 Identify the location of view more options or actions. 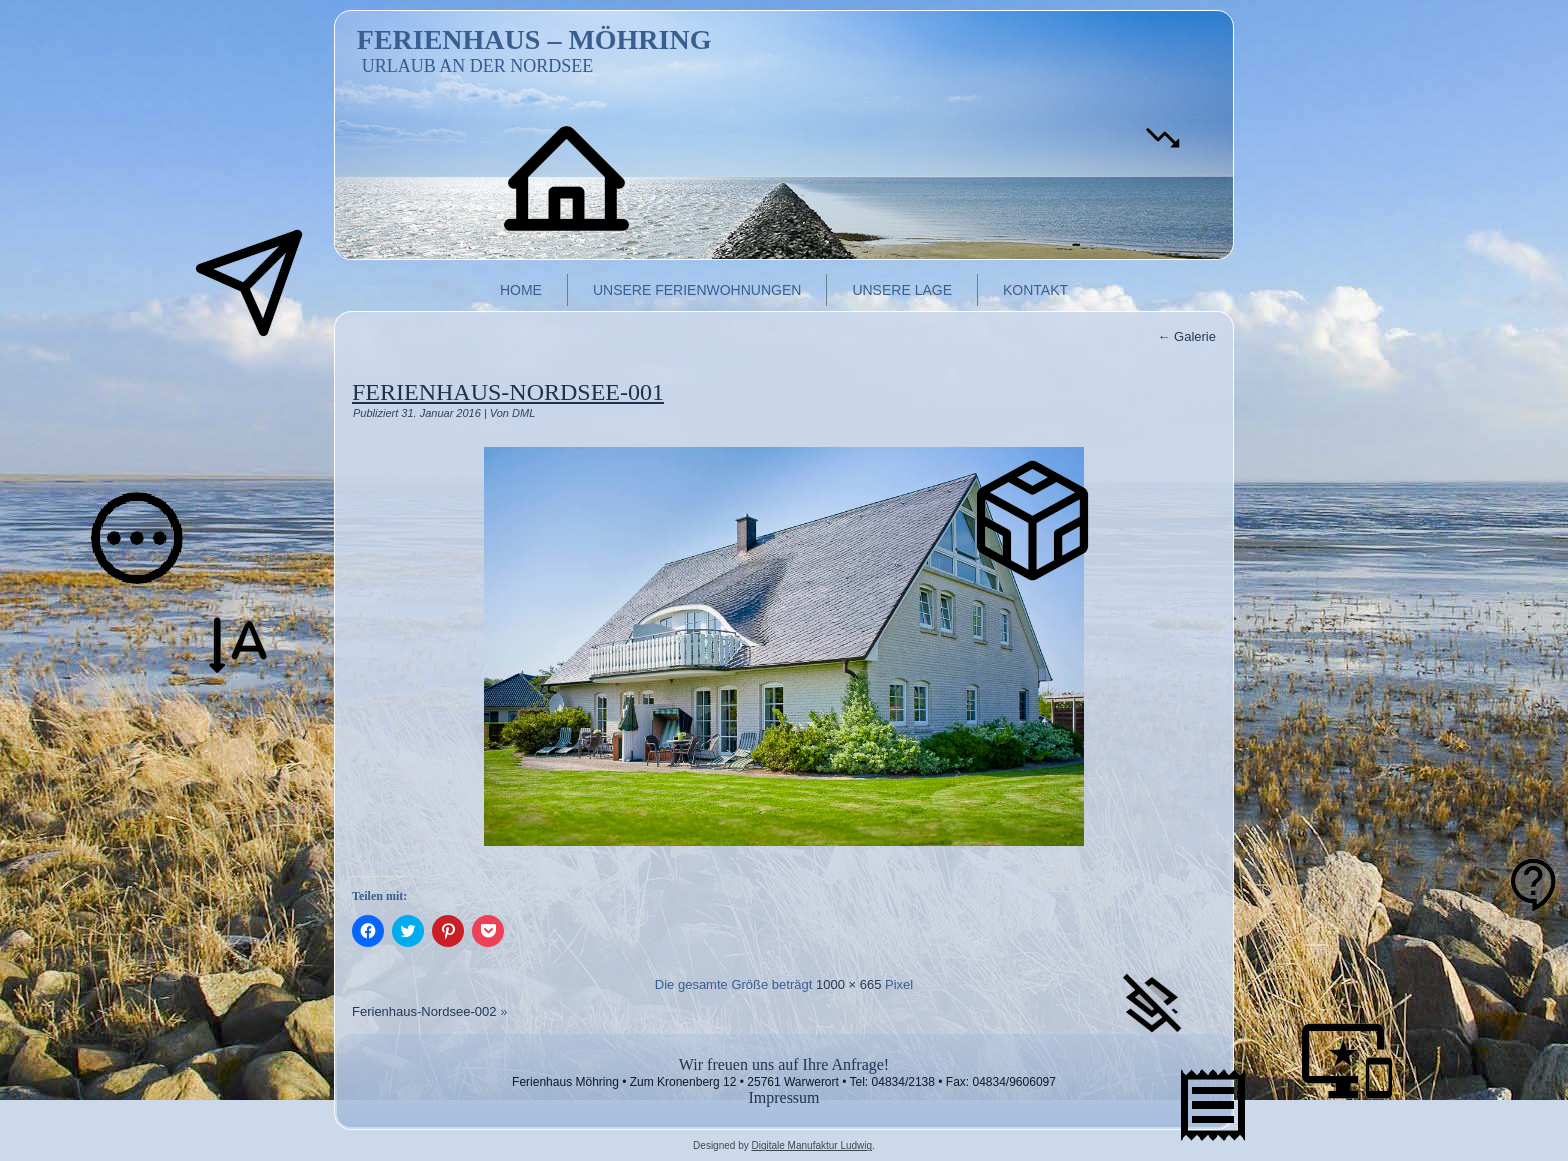
(137, 538).